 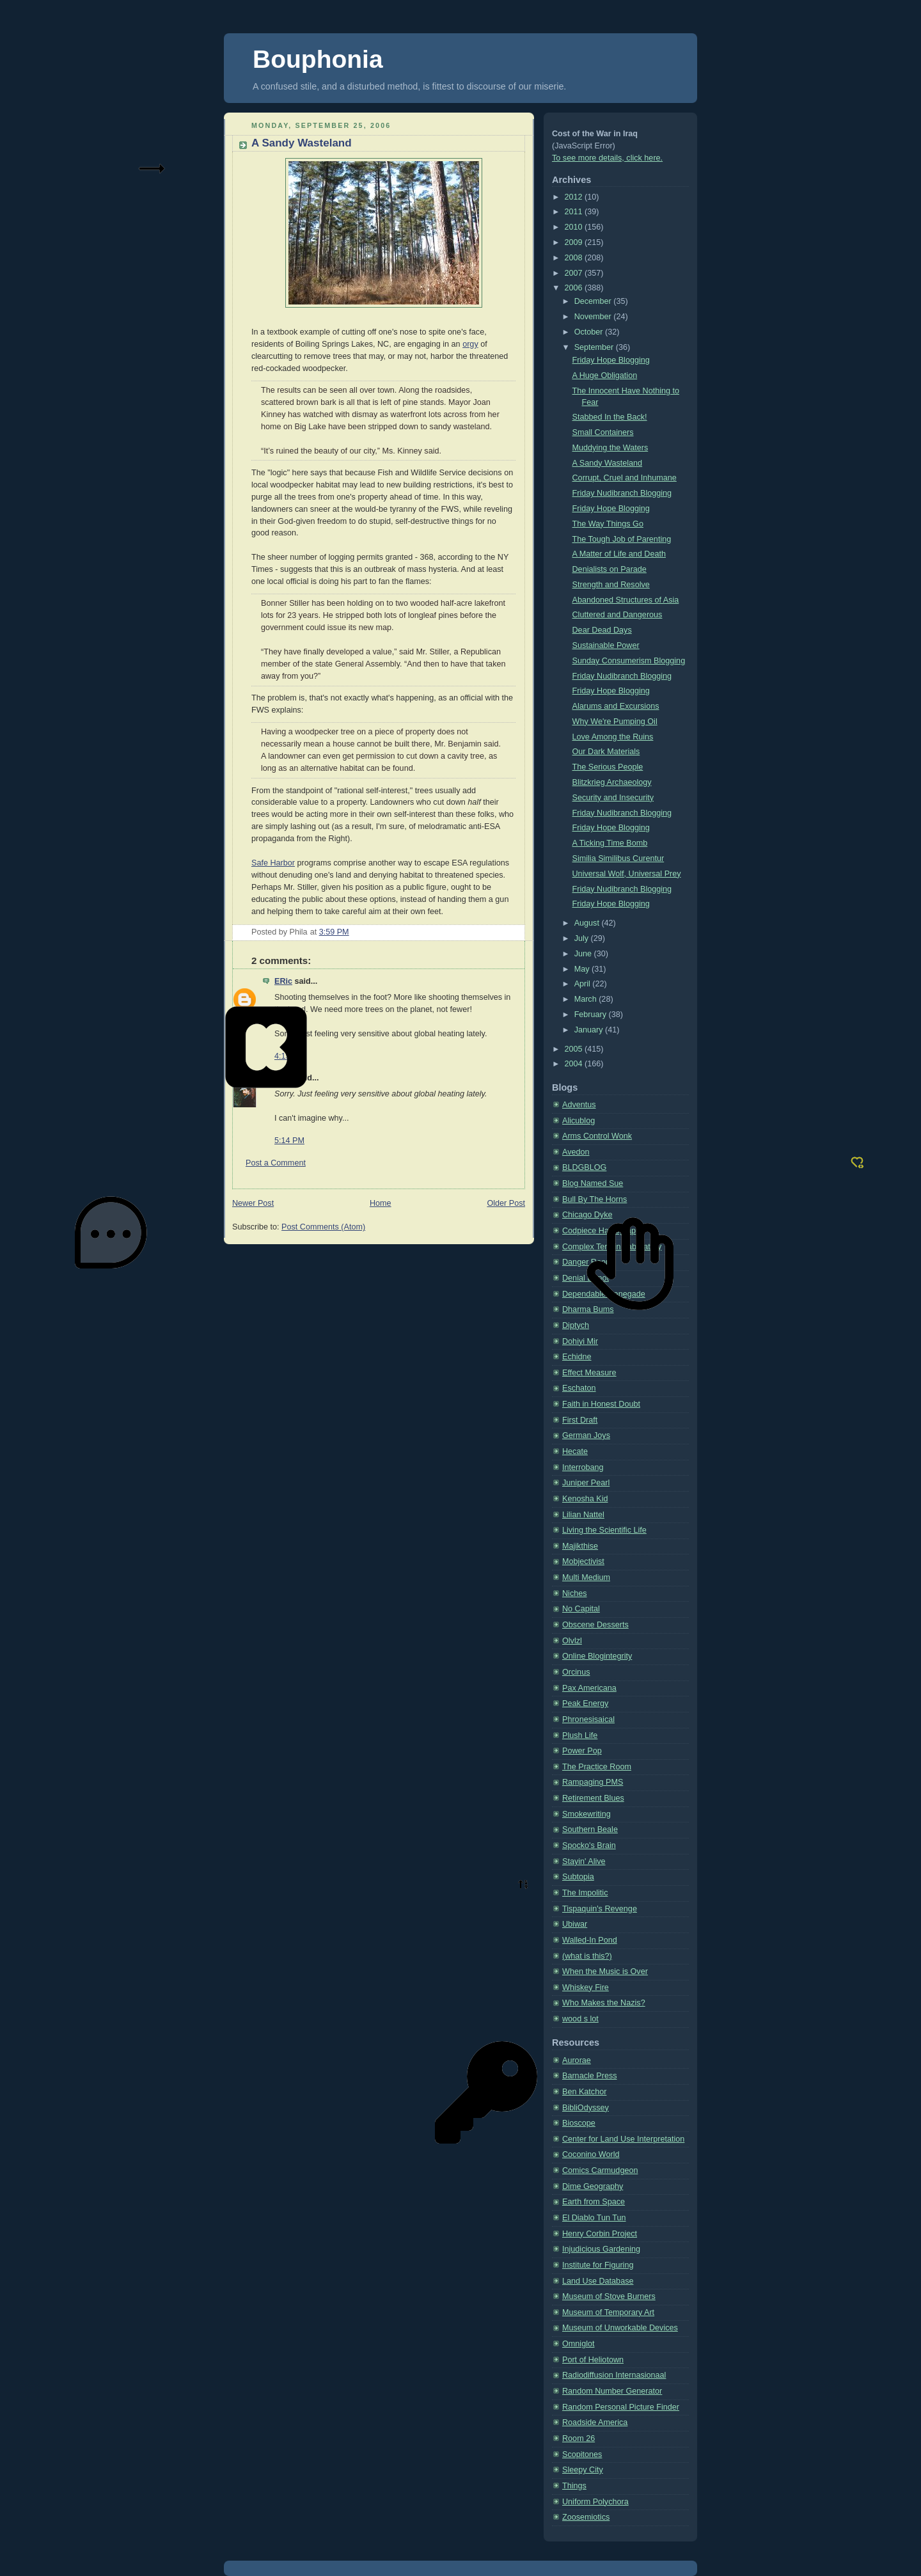 I want to click on sort numbers in ascending order, so click(x=523, y=1885).